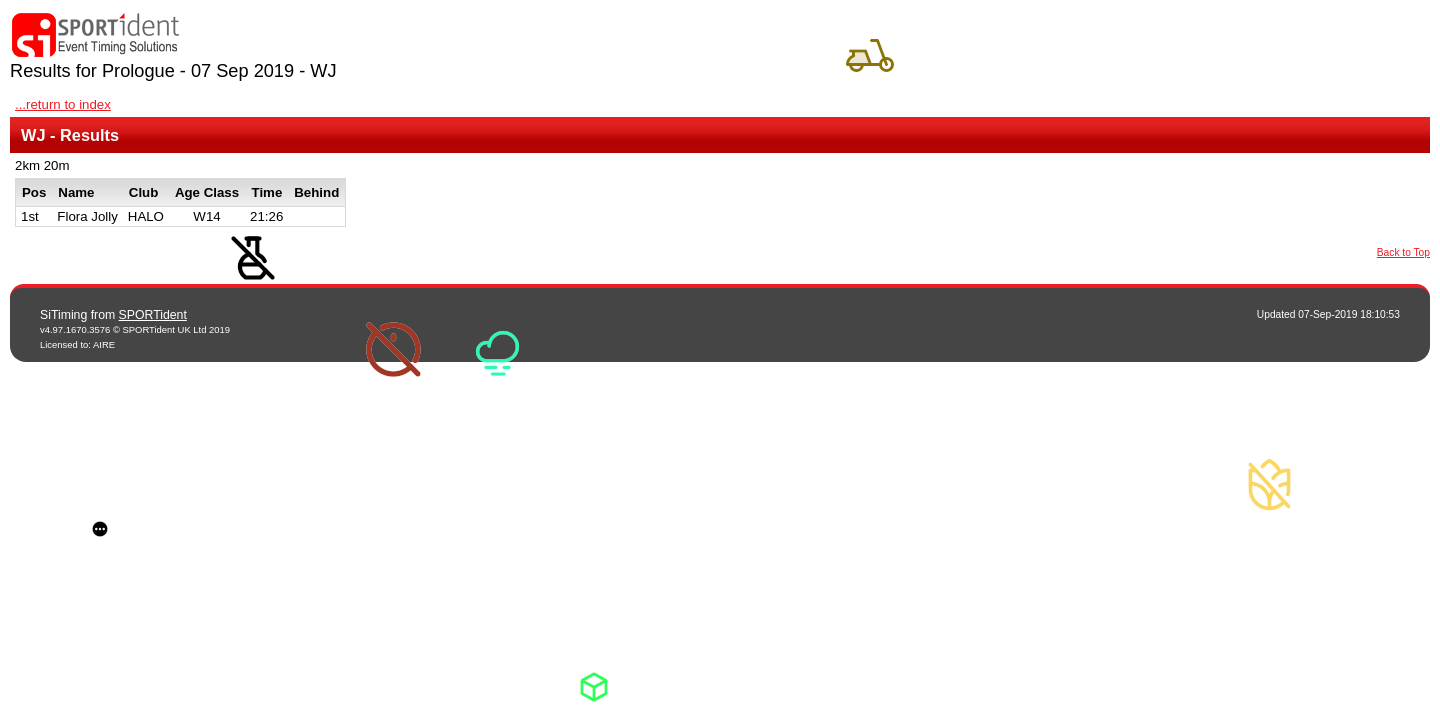 The height and width of the screenshot is (720, 1440). What do you see at coordinates (393, 349) in the screenshot?
I see `disable timer or scheduled event` at bounding box center [393, 349].